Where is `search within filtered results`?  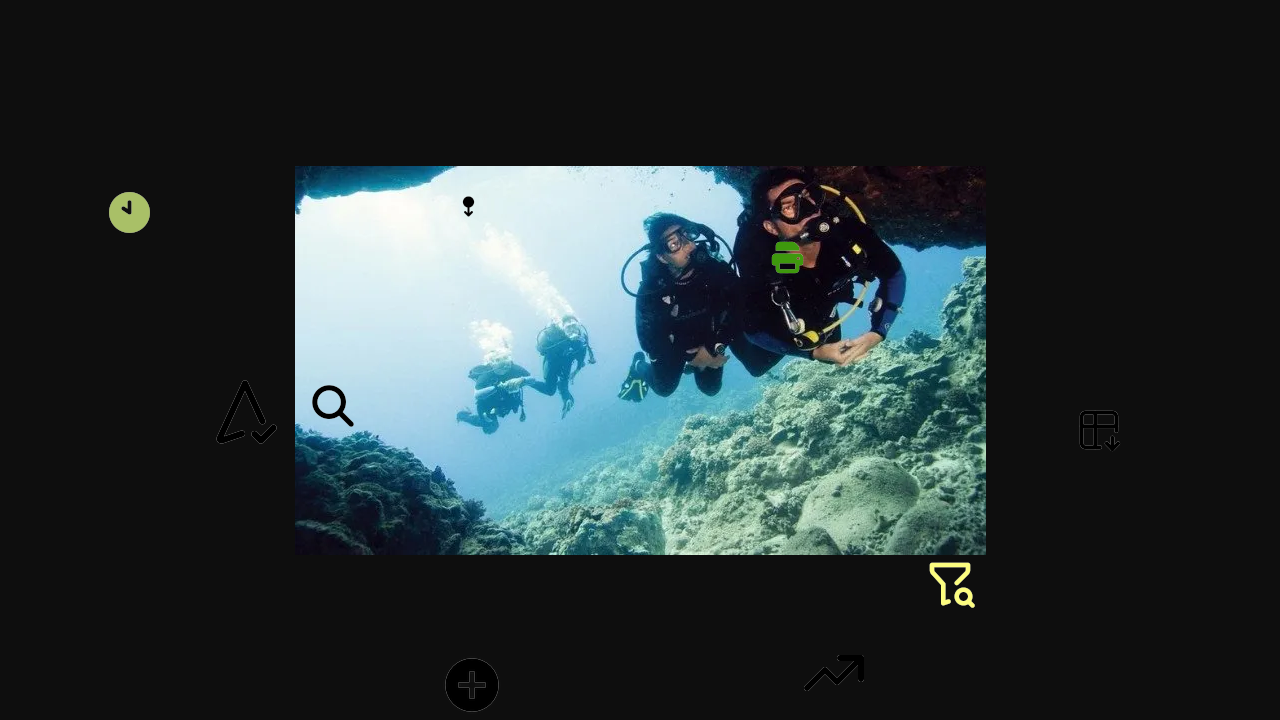 search within filtered results is located at coordinates (950, 583).